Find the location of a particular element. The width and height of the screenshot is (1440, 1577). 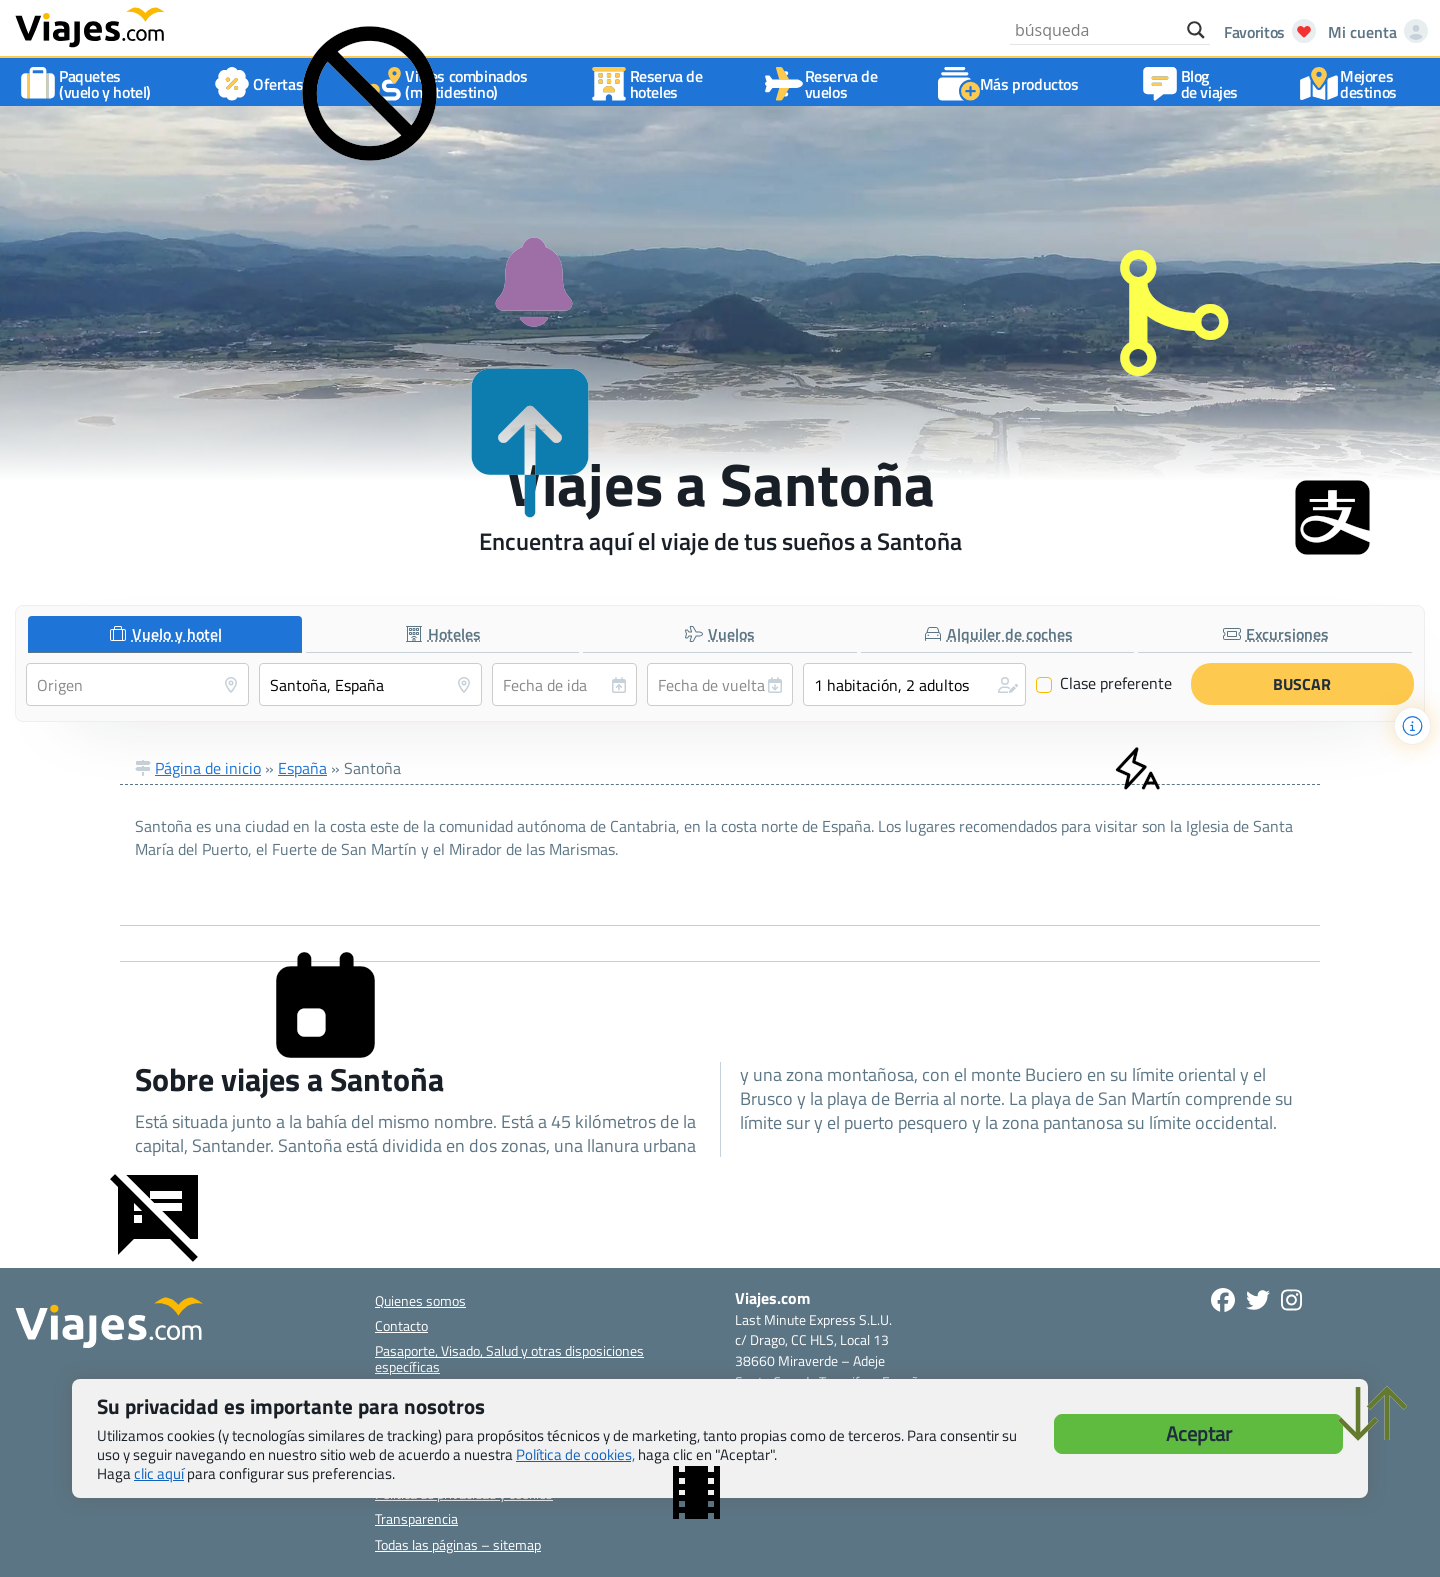

browse local movies or theaters nearby is located at coordinates (696, 1492).